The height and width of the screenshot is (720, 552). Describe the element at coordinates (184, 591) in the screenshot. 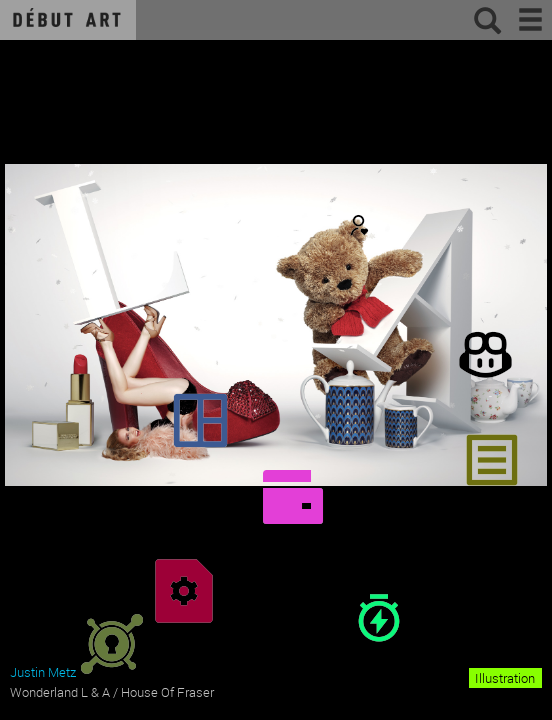

I see `access file settings or preferences` at that location.